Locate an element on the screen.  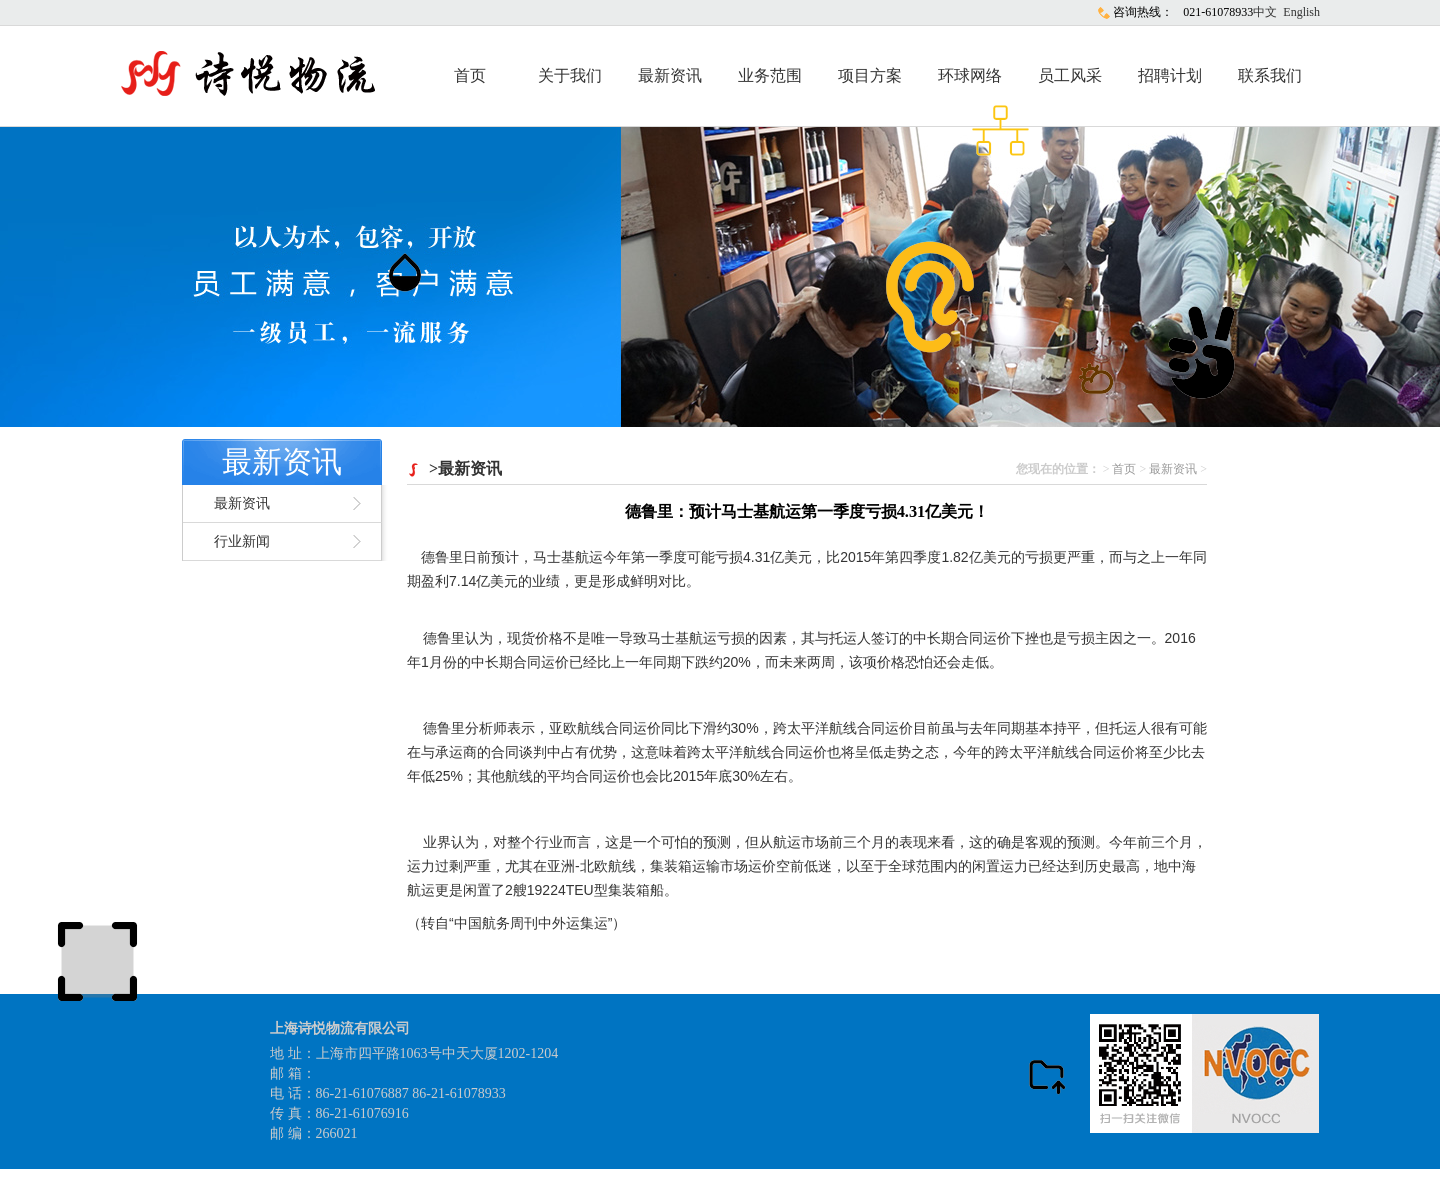
access audio or hearing settings is located at coordinates (930, 297).